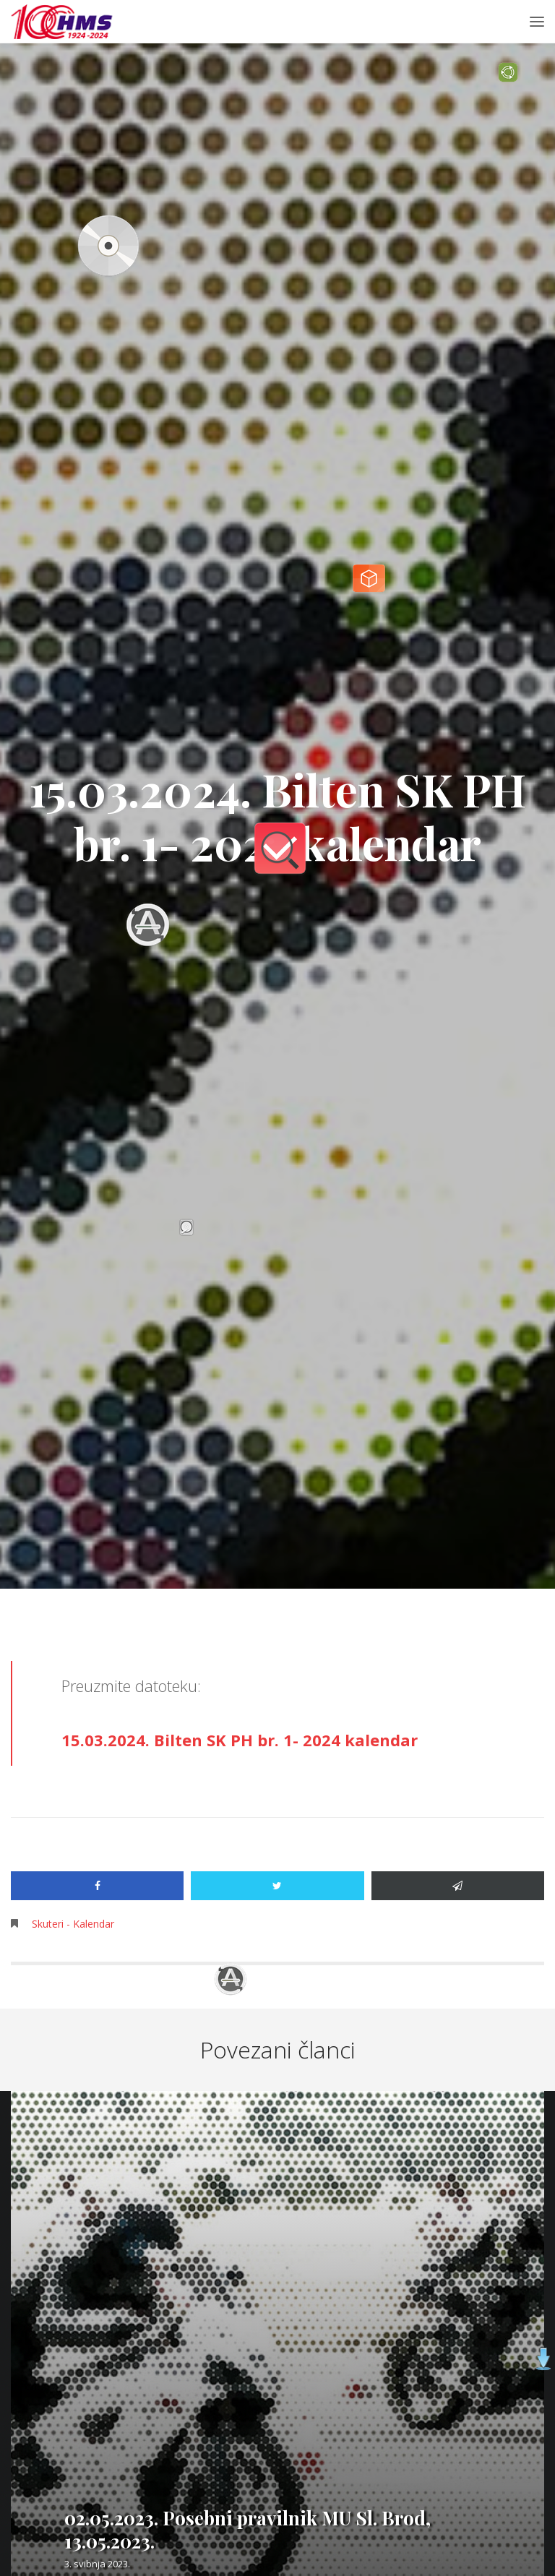 Image resolution: width=555 pixels, height=2576 pixels. I want to click on indicates a DVD or optical disc drive, so click(108, 246).